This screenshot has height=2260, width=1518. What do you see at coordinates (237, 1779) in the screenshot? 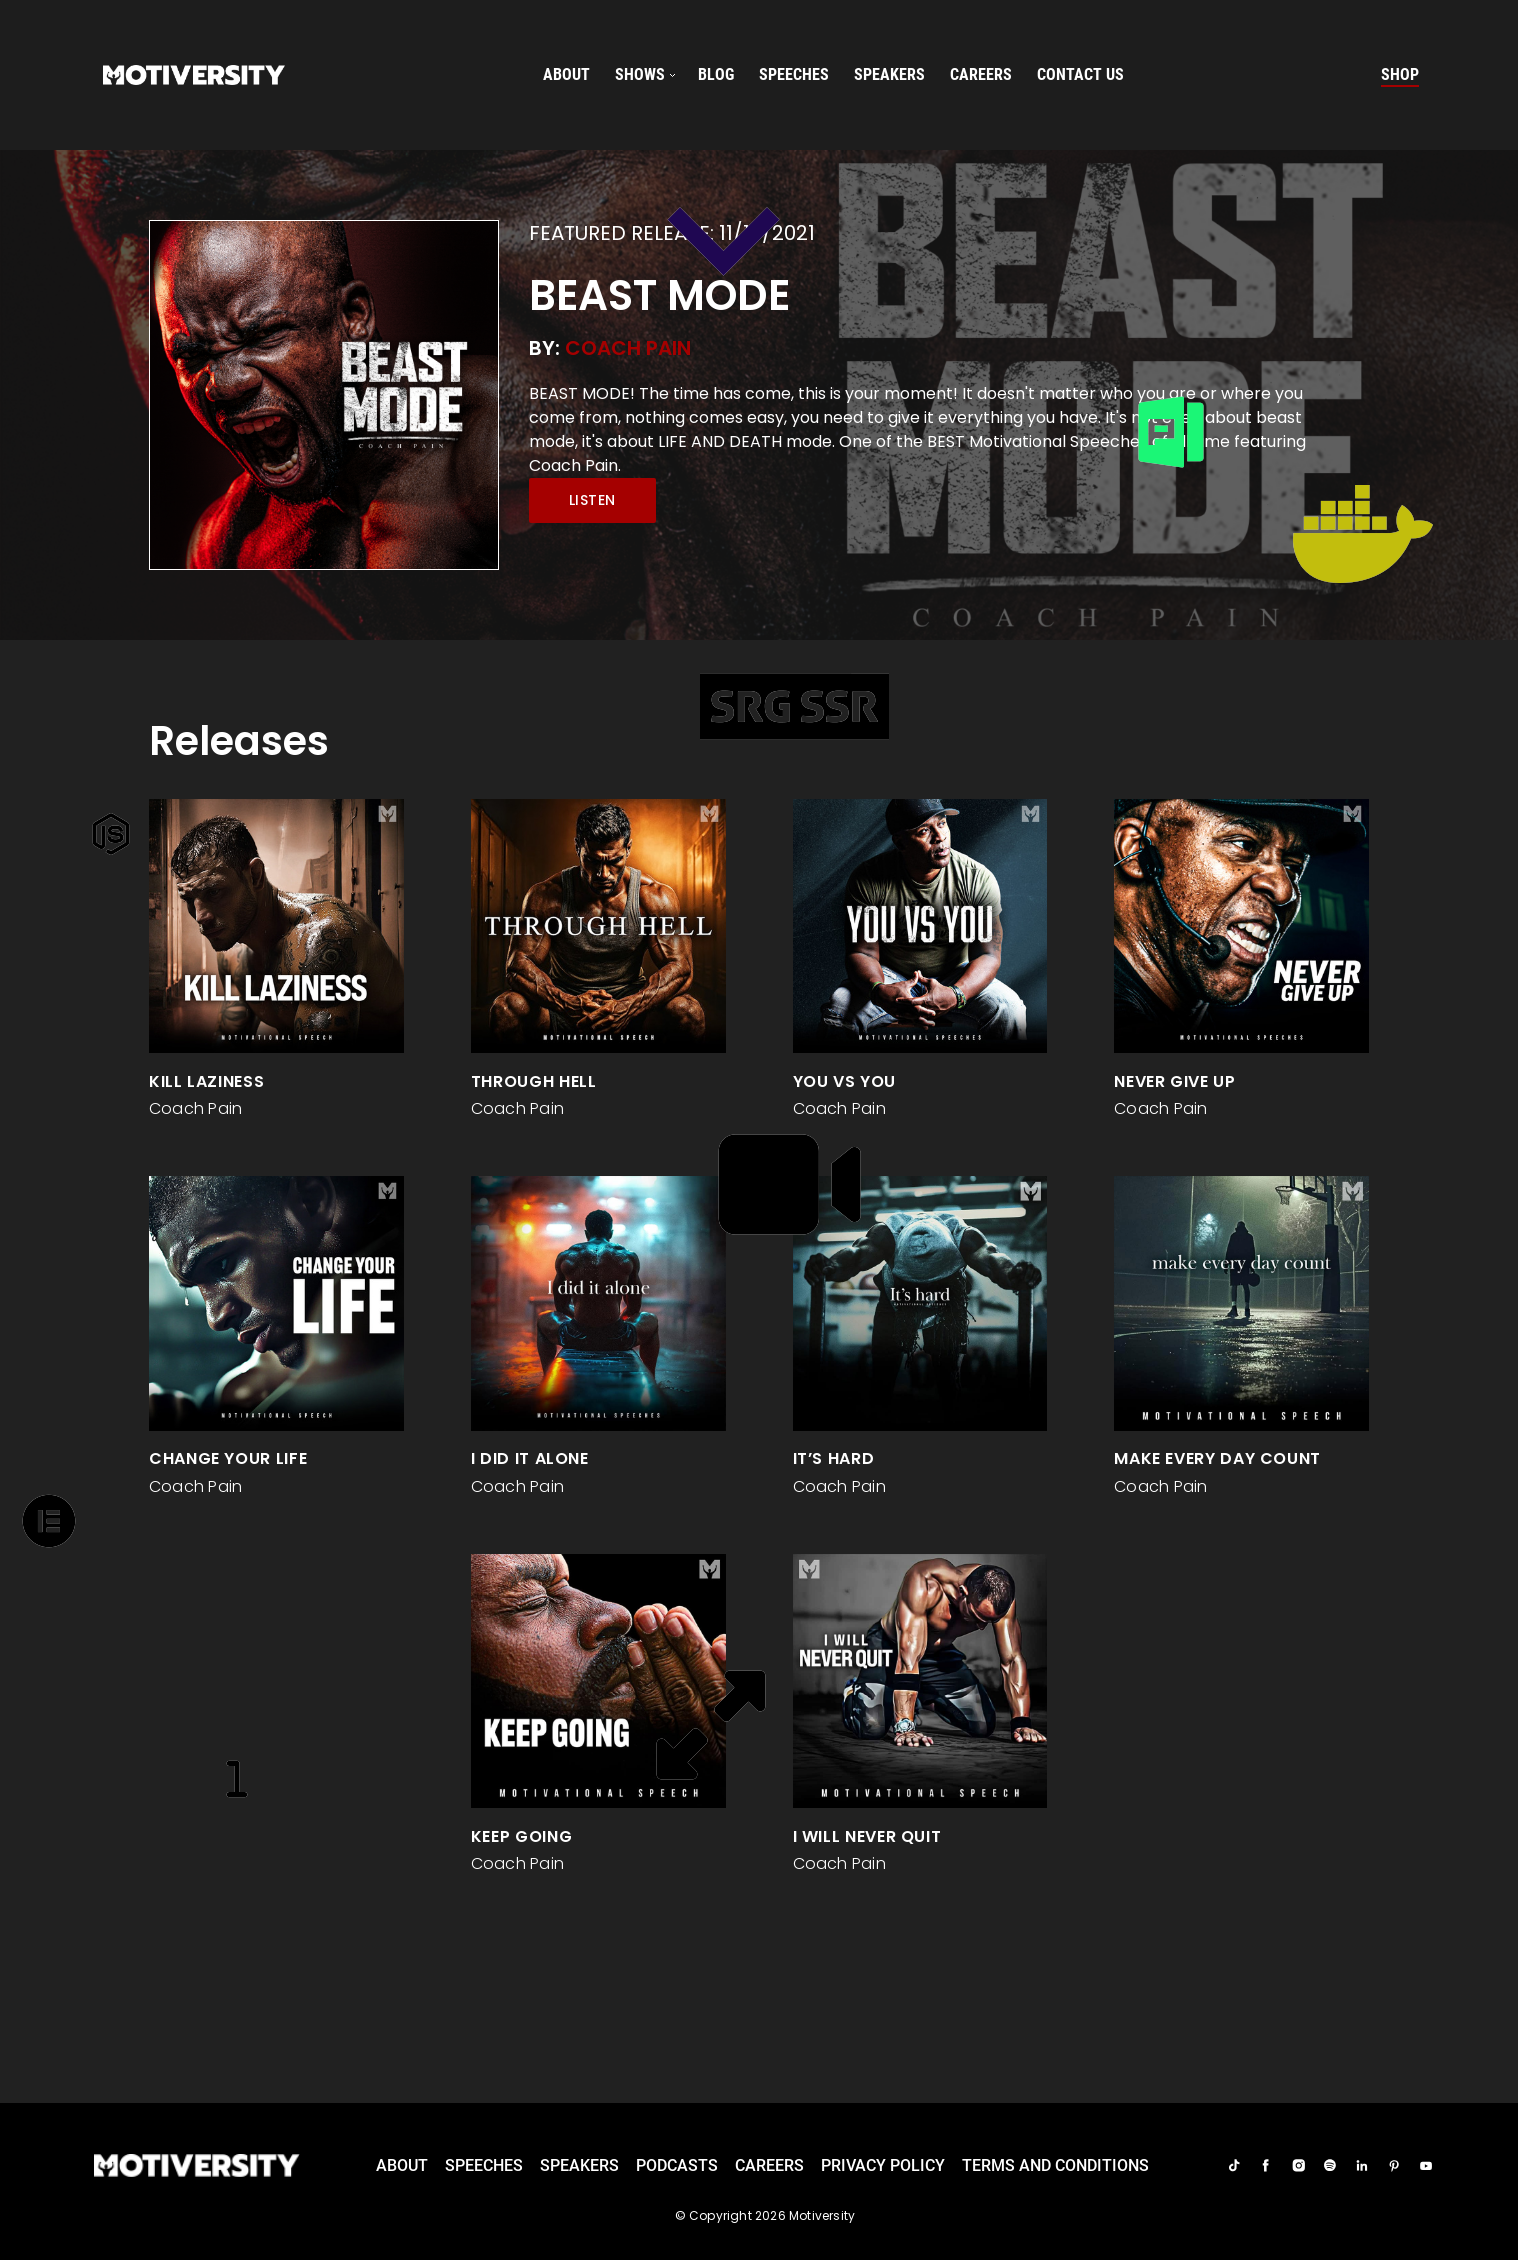
I see `indicates the number one or first item in a list` at bounding box center [237, 1779].